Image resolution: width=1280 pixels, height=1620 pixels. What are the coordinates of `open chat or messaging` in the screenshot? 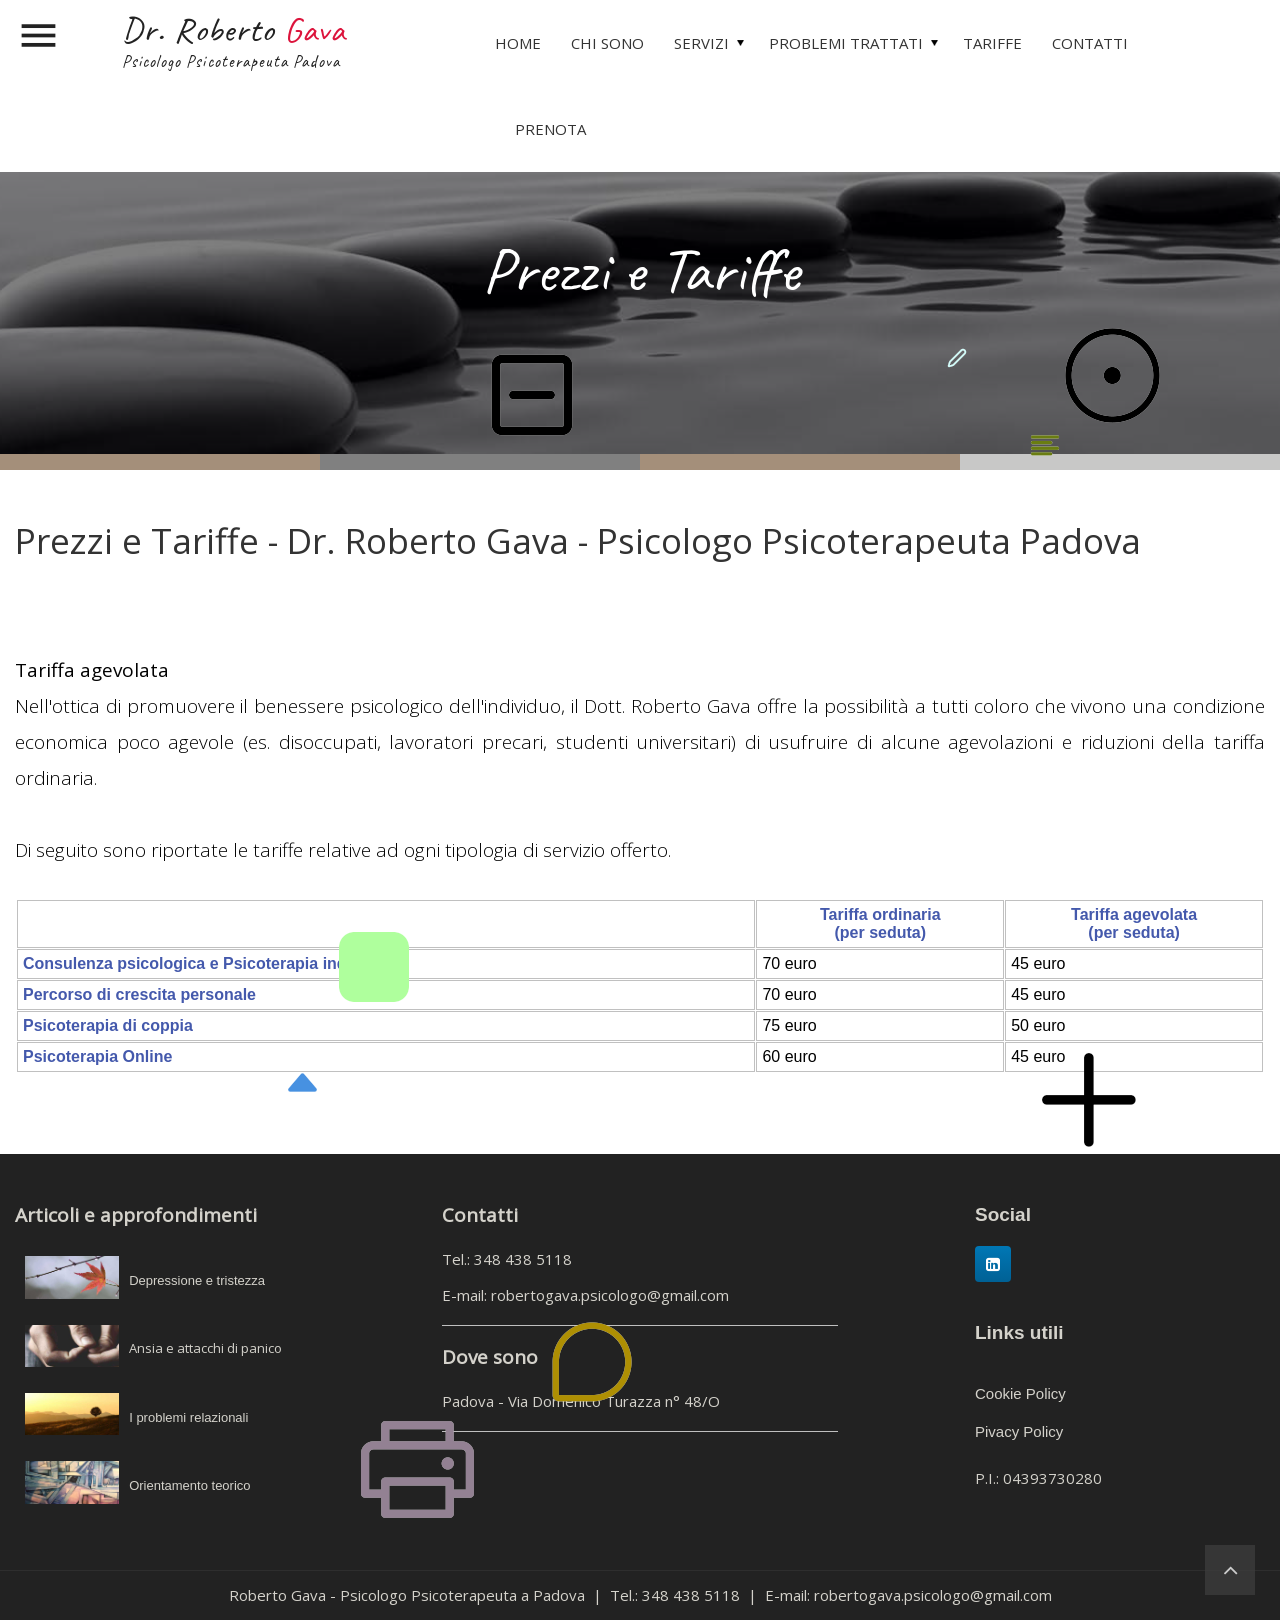 It's located at (590, 1363).